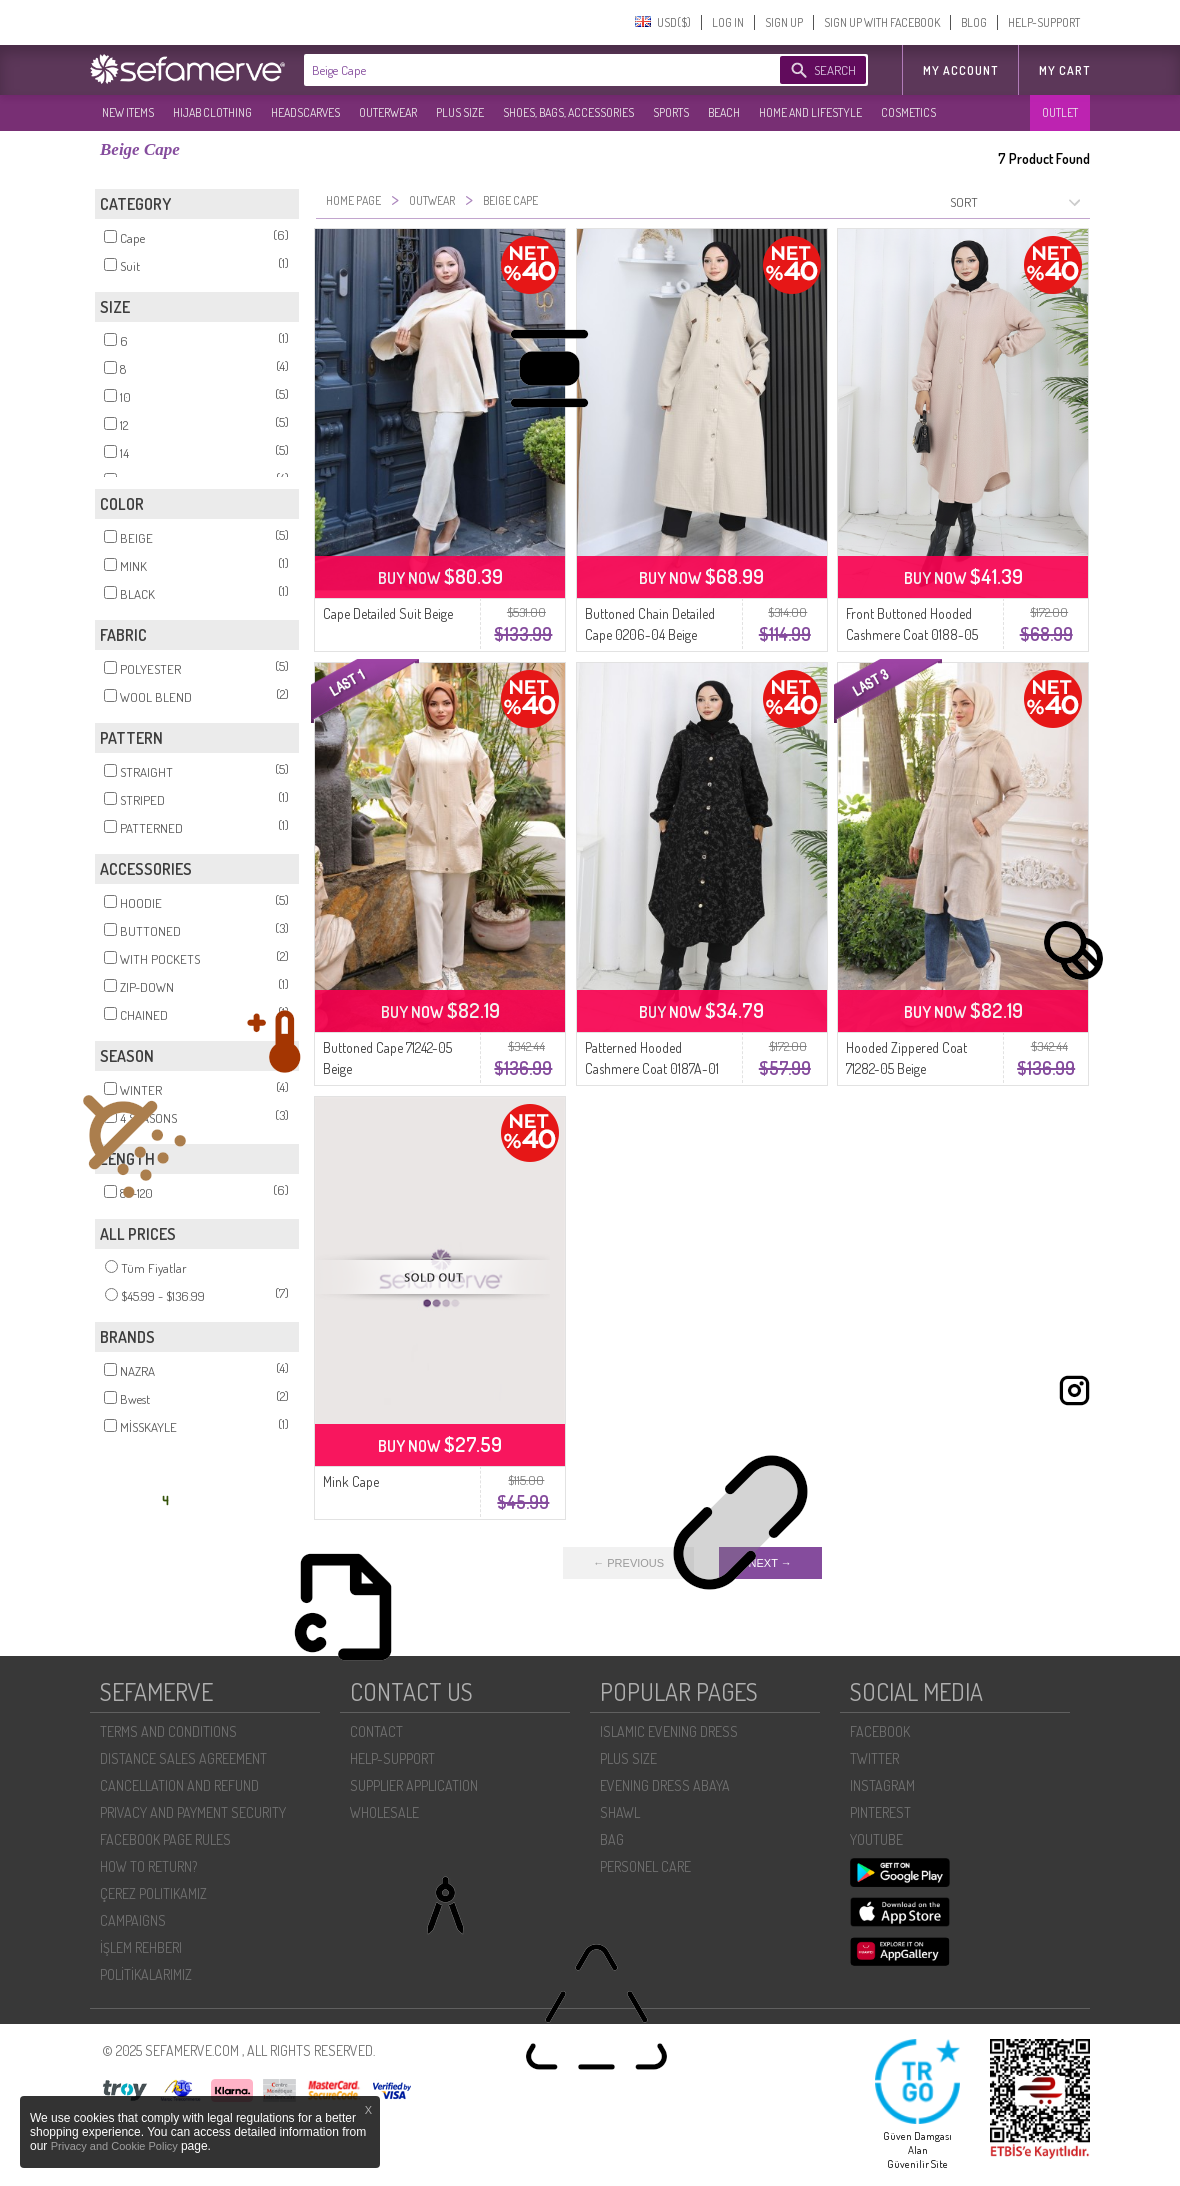  I want to click on indicates step 4 in a multi-step process, so click(165, 1500).